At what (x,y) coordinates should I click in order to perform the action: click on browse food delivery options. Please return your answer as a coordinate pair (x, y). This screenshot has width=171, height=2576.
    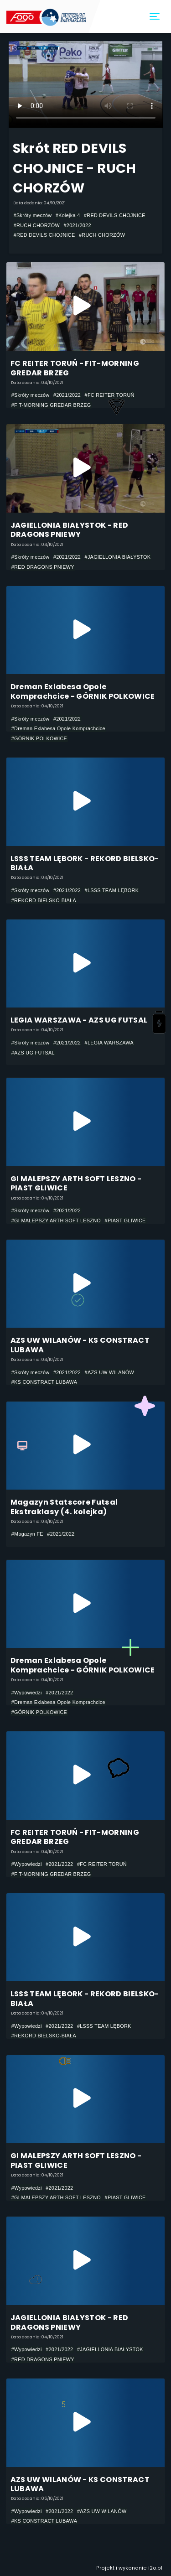
    Looking at the image, I should click on (116, 406).